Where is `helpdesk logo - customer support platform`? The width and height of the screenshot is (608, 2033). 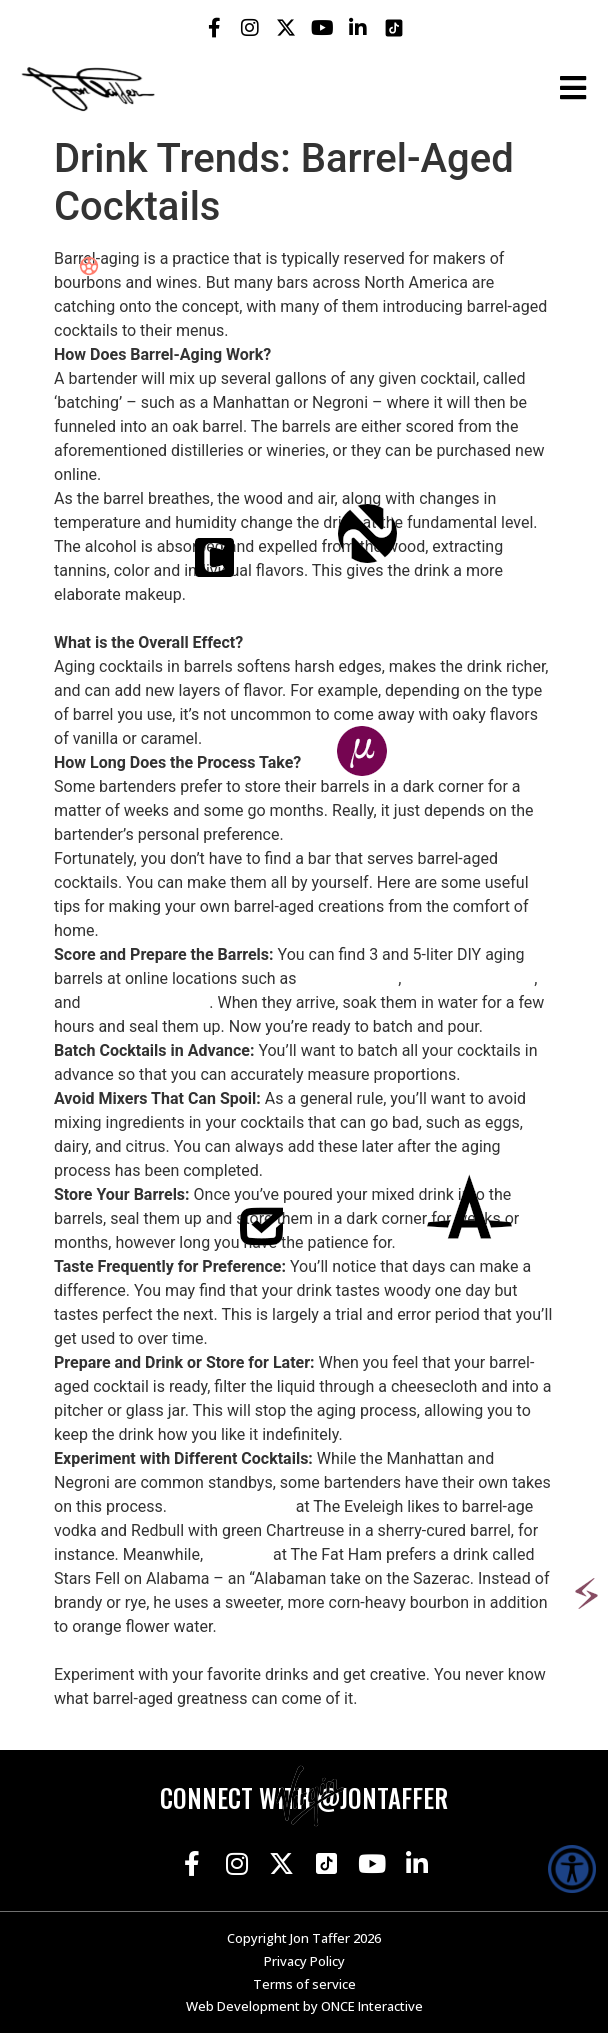
helpdesk logo - customer support platform is located at coordinates (261, 1226).